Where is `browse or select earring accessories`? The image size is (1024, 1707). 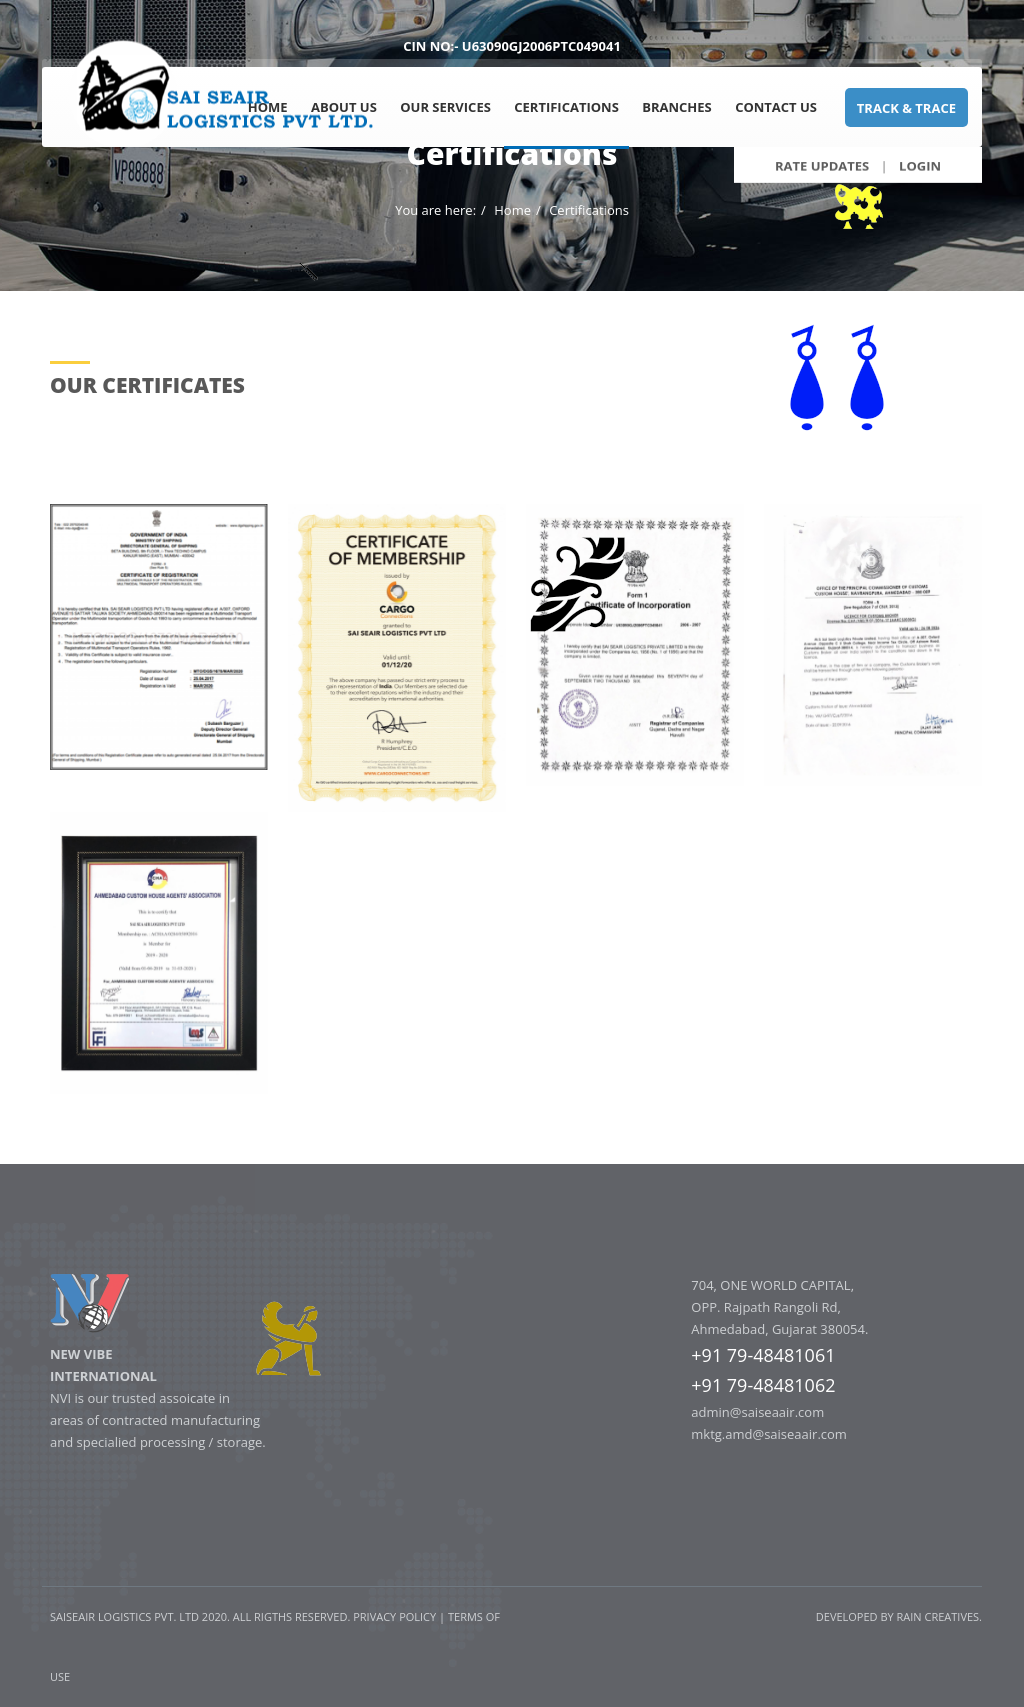 browse or select earring accessories is located at coordinates (837, 377).